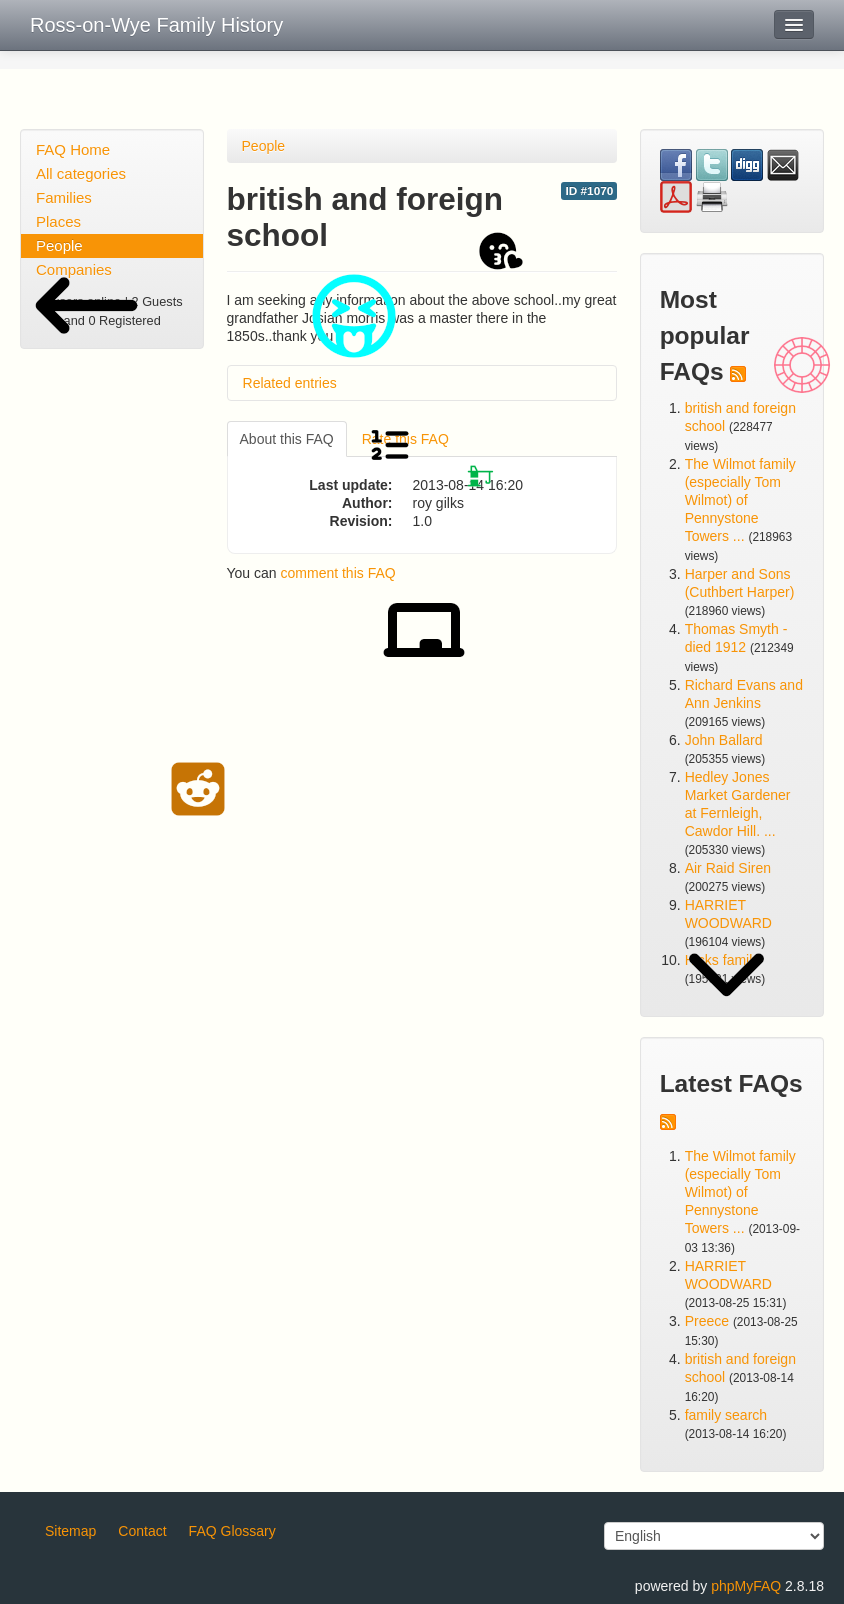  What do you see at coordinates (802, 365) in the screenshot?
I see `open the VSCO app` at bounding box center [802, 365].